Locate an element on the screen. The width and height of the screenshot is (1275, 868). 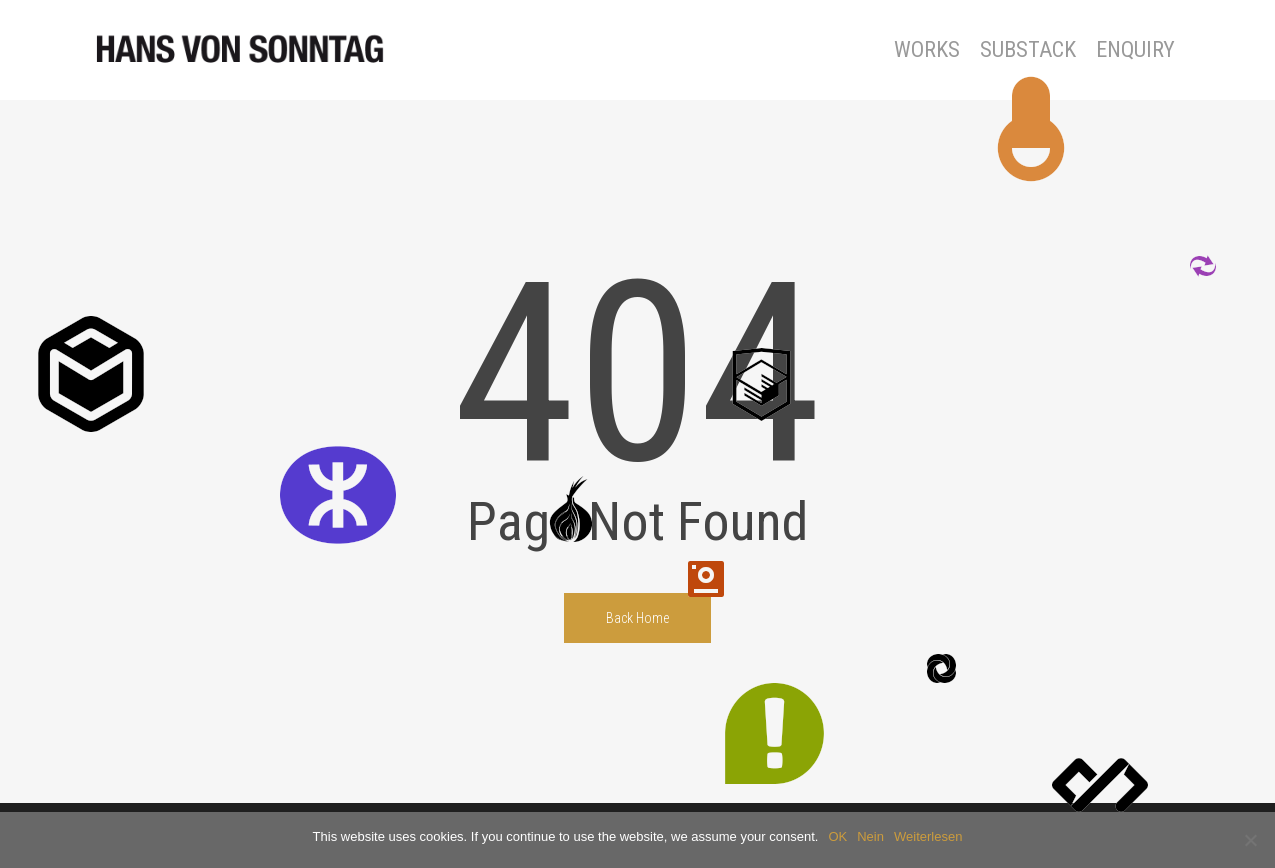
open ShareX screen capture application is located at coordinates (941, 668).